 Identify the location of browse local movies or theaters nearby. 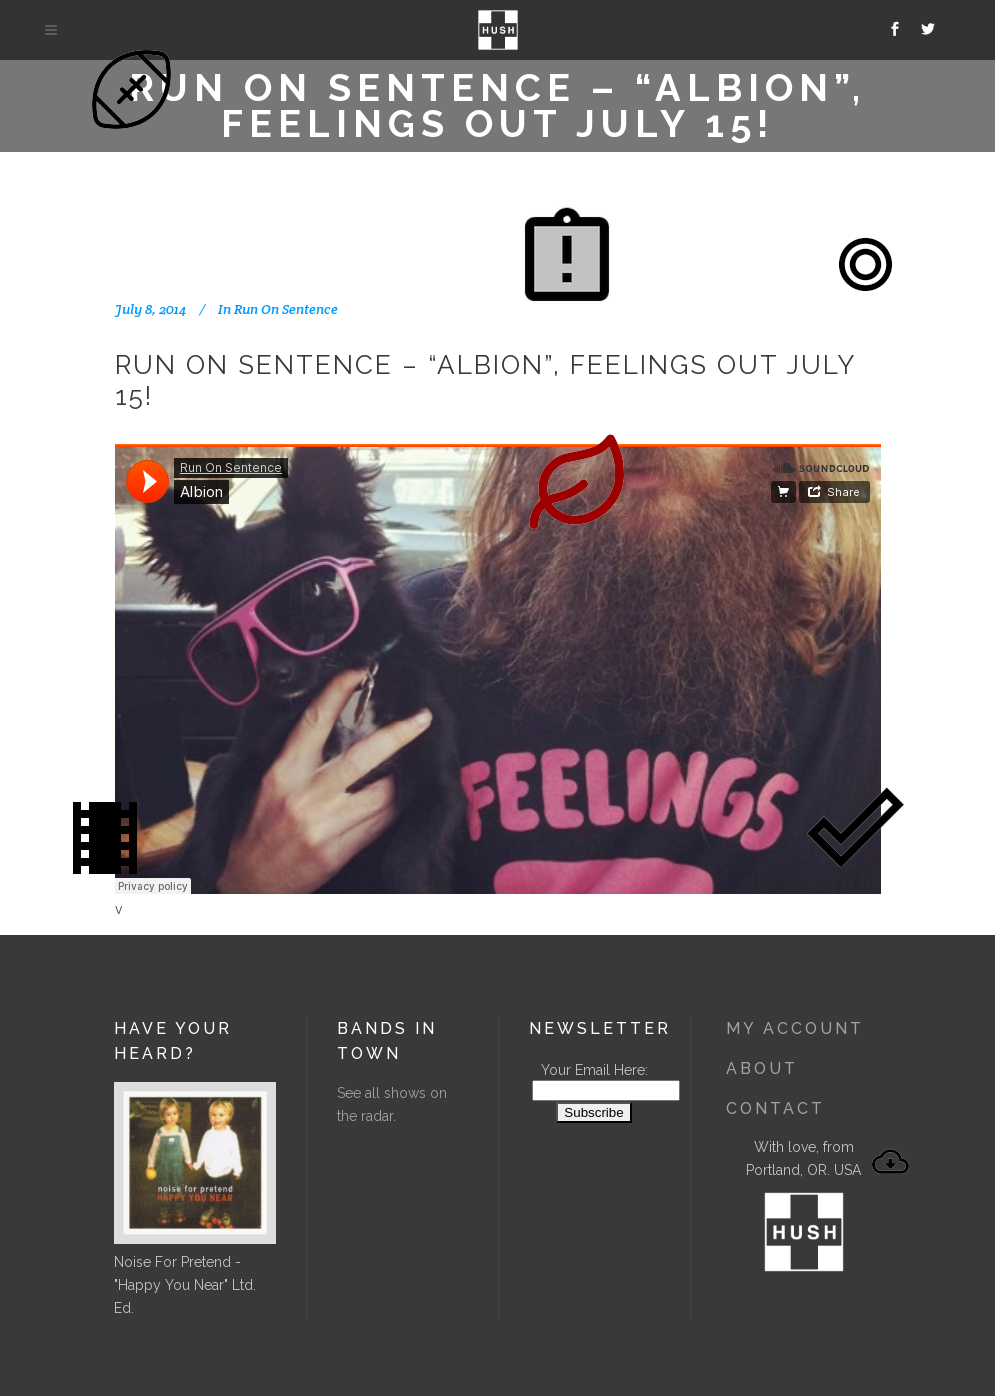
(105, 838).